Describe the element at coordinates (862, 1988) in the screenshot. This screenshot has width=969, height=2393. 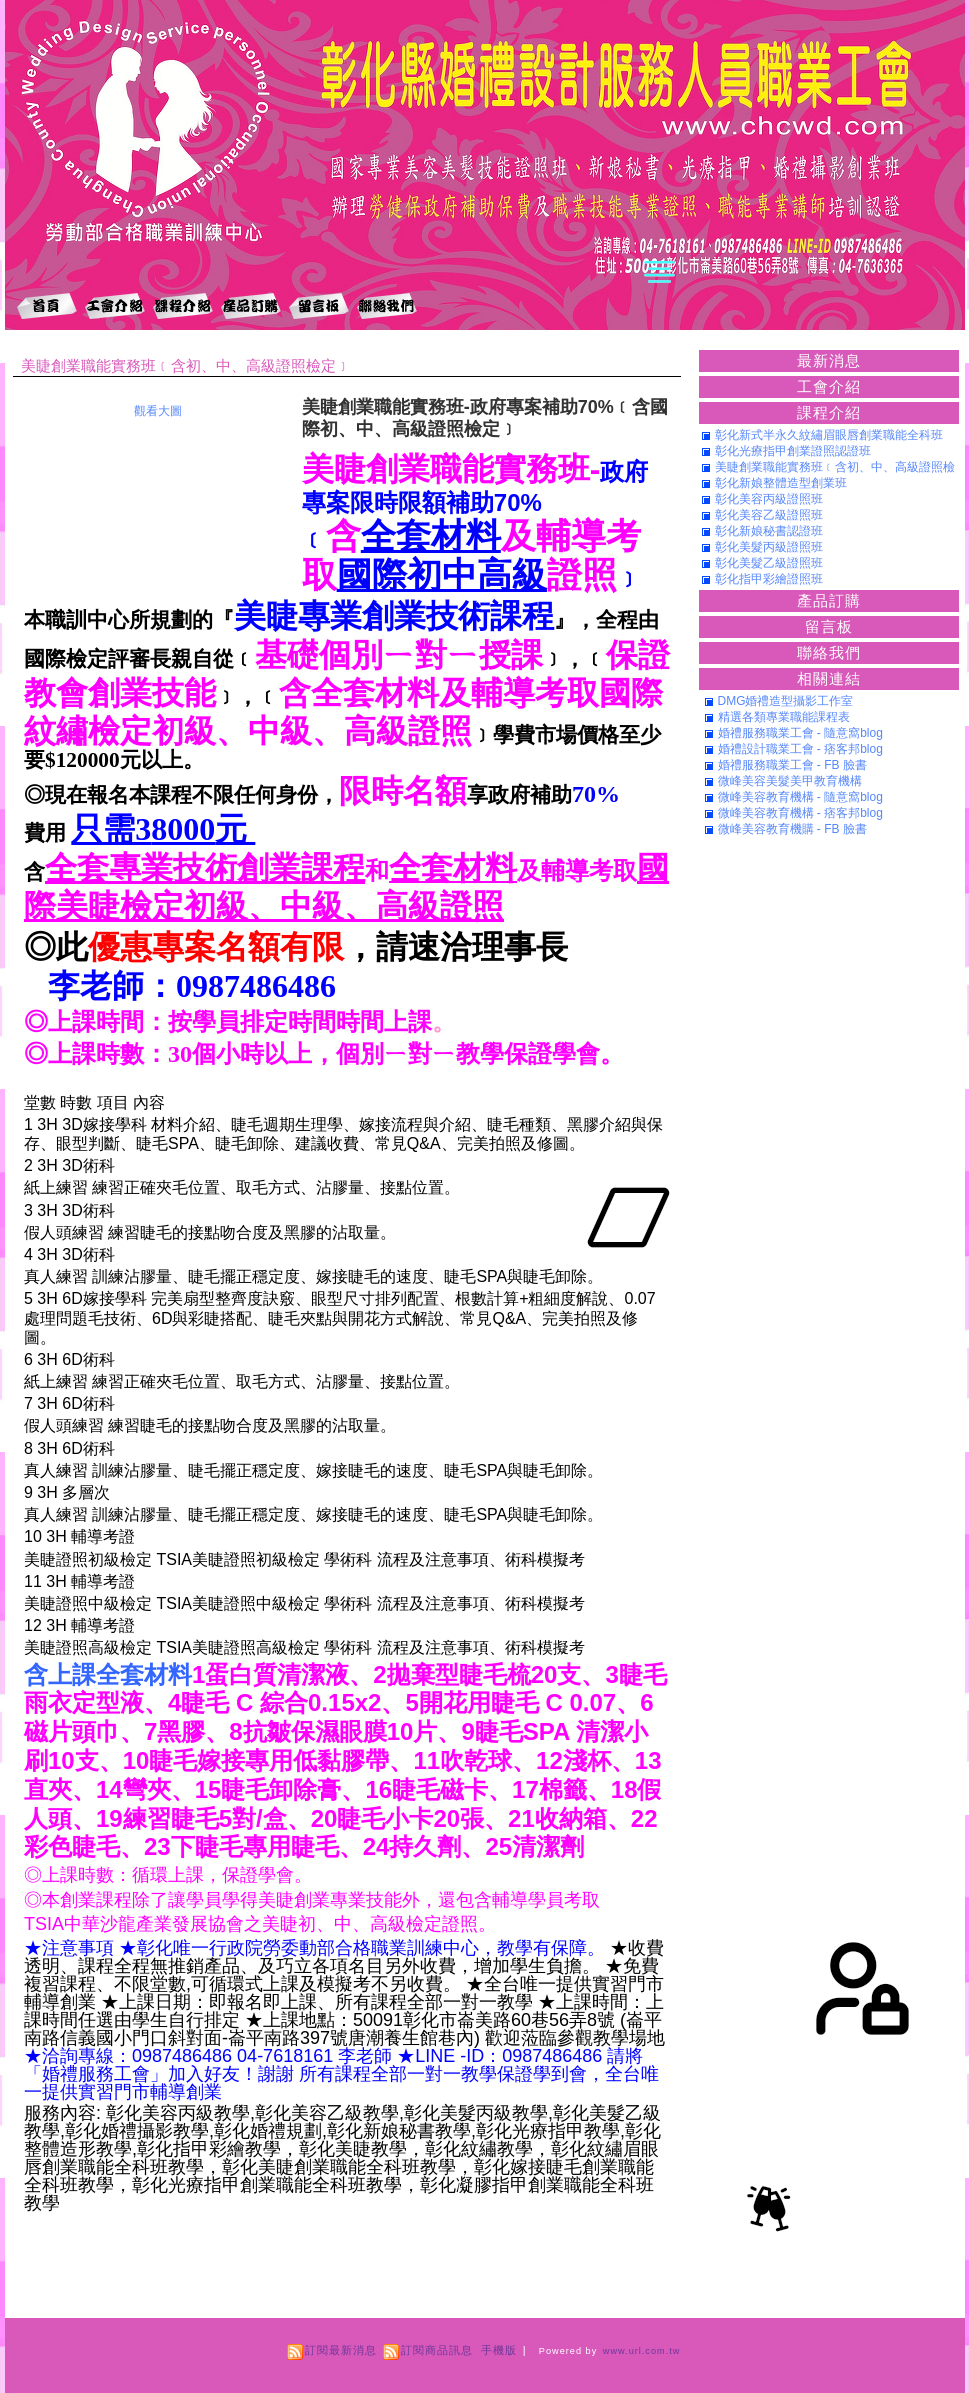
I see `lock or restrict a user account` at that location.